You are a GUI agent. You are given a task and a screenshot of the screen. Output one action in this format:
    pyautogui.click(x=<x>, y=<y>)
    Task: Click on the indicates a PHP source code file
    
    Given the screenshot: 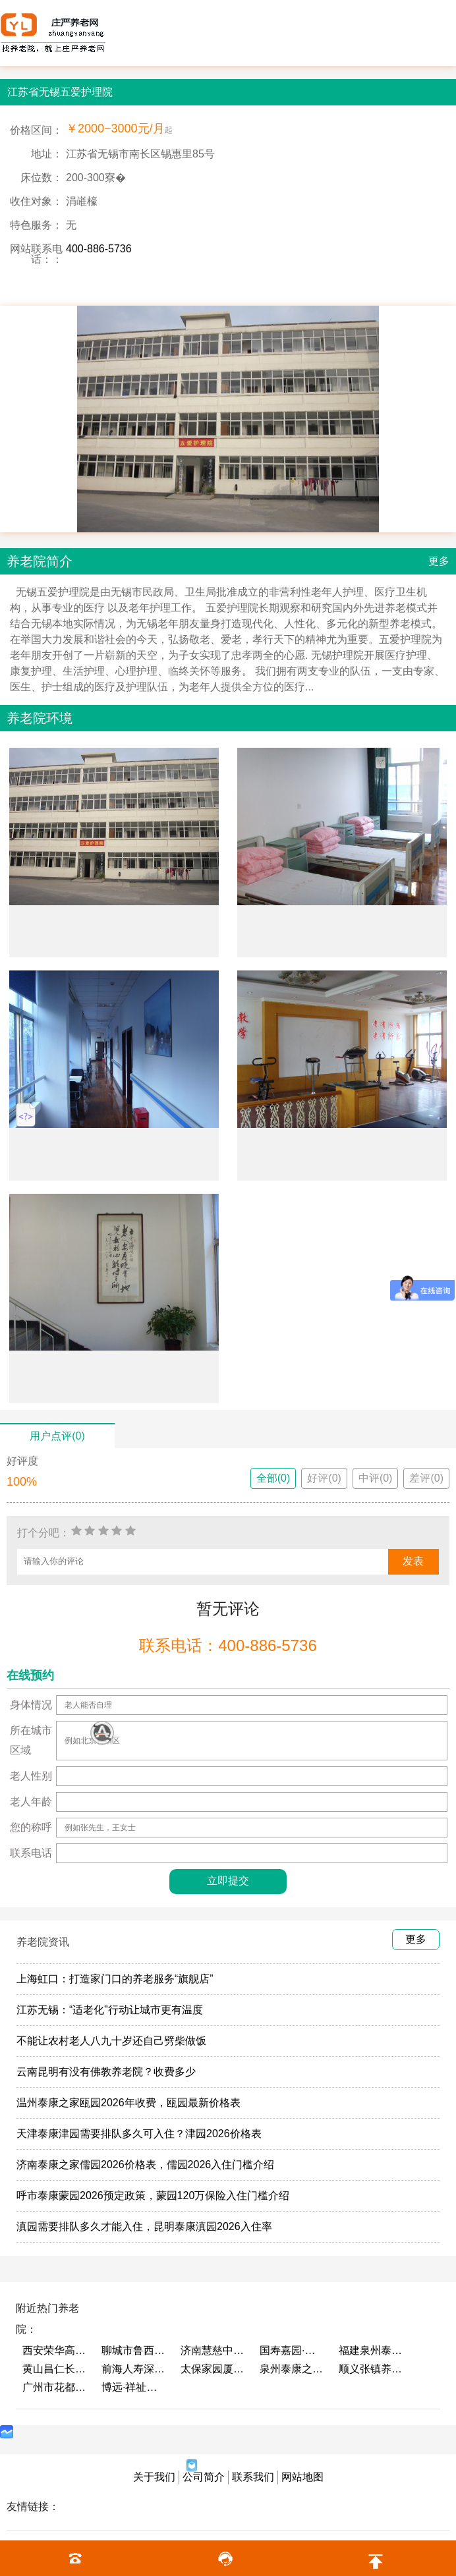 What is the action you would take?
    pyautogui.click(x=26, y=1115)
    